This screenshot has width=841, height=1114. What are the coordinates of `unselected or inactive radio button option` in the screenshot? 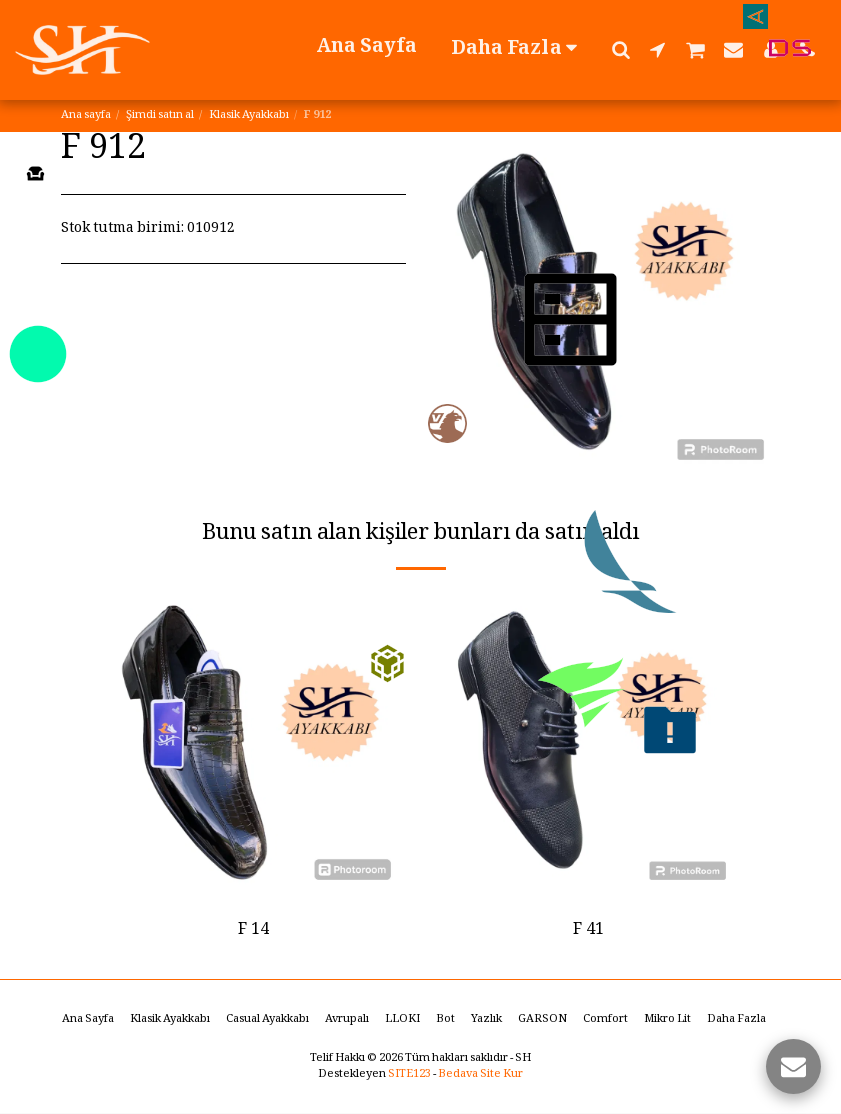 It's located at (38, 354).